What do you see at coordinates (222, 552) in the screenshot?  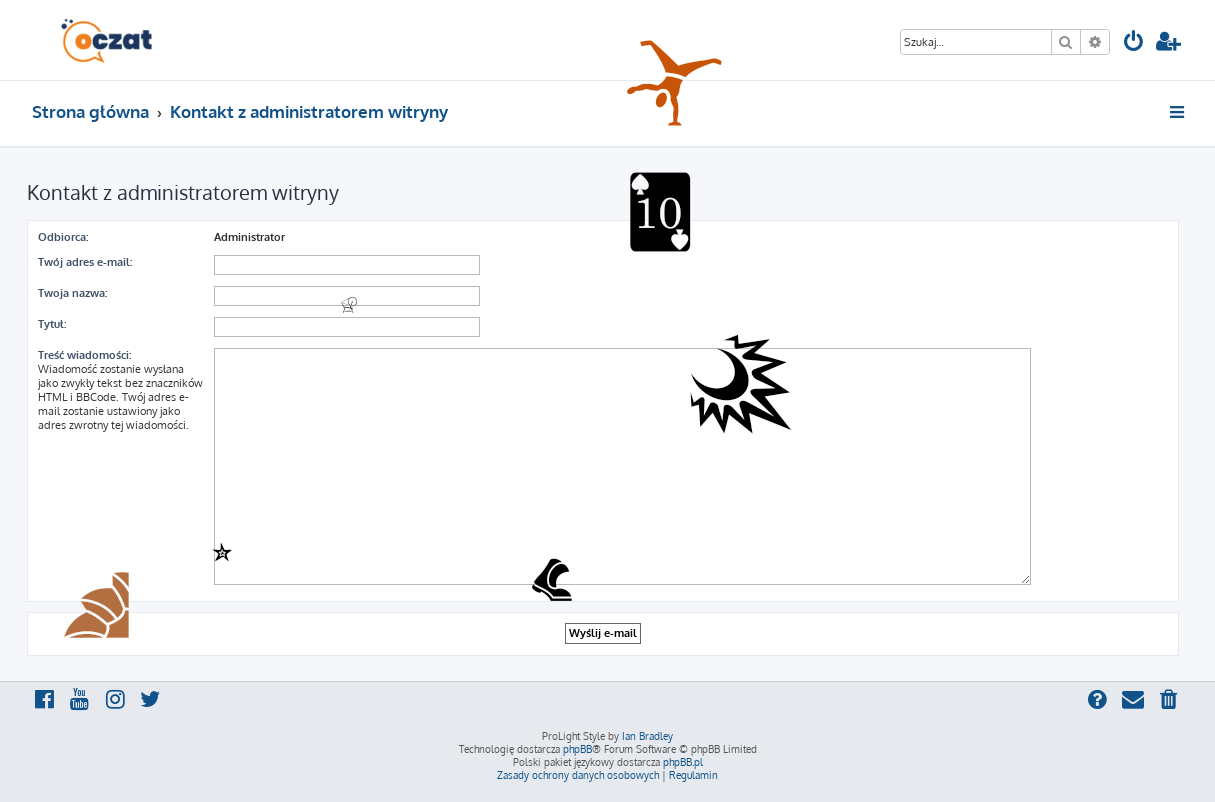 I see `indicates a beach or ocean-themed game level` at bounding box center [222, 552].